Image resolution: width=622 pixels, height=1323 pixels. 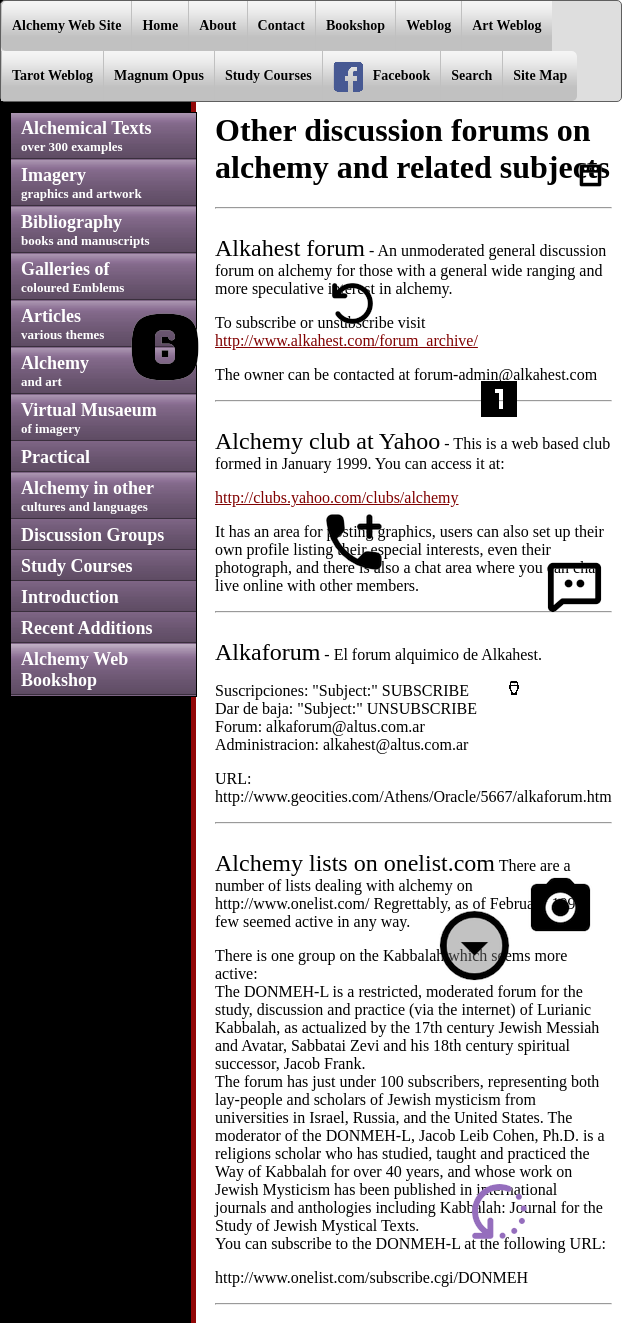 What do you see at coordinates (352, 303) in the screenshot?
I see `undo the last action` at bounding box center [352, 303].